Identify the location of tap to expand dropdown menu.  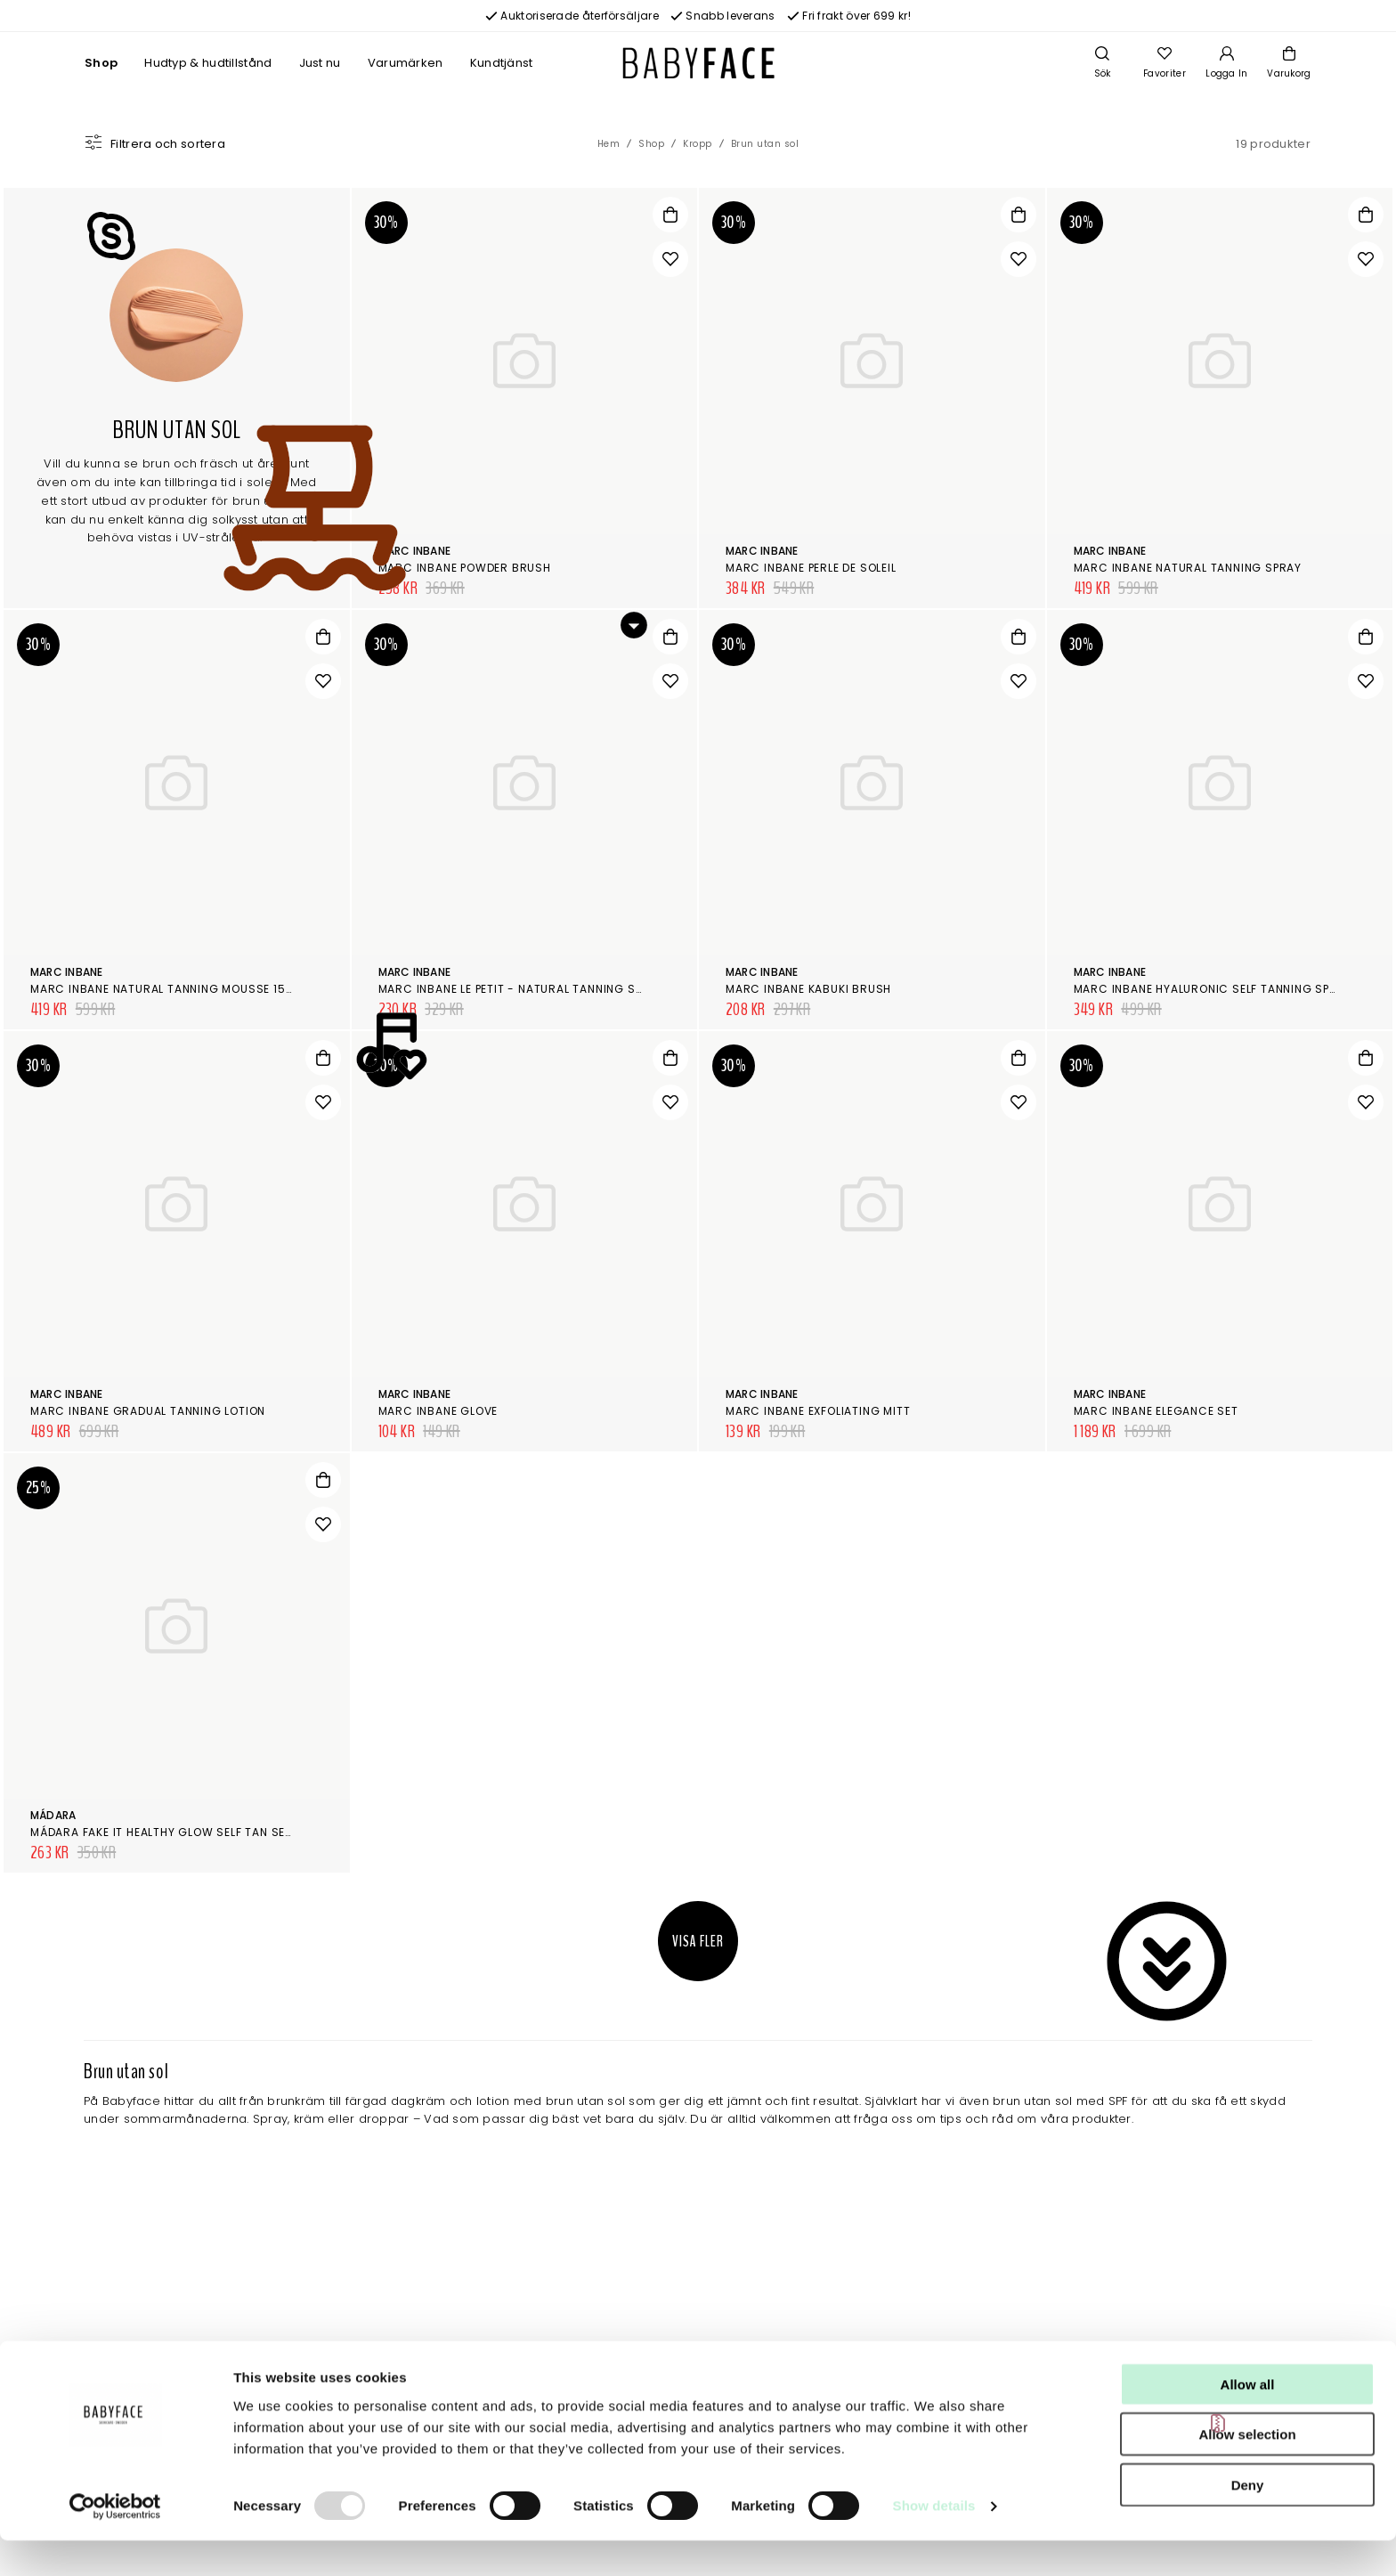
(634, 625).